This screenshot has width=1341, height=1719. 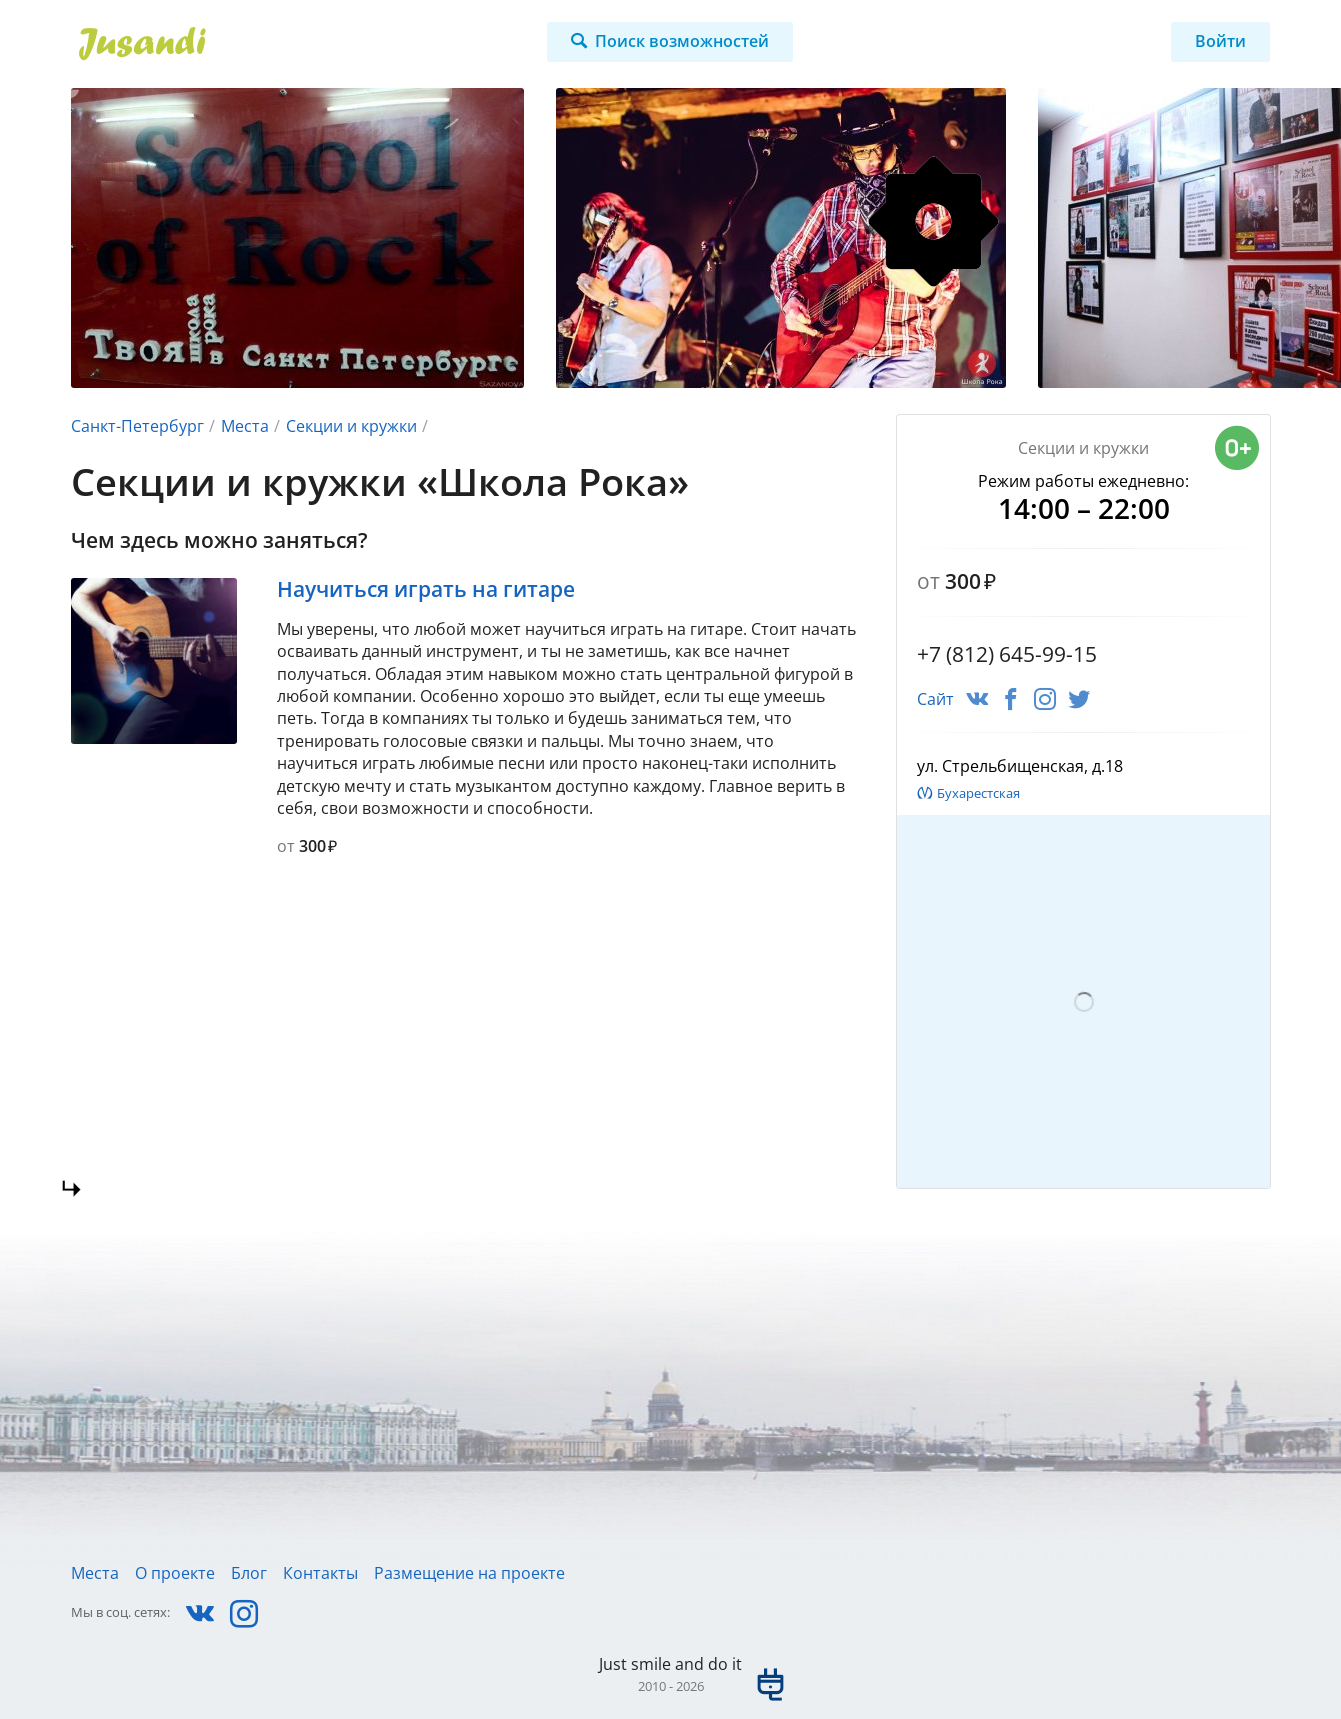 What do you see at coordinates (70, 1188) in the screenshot?
I see `reply to a message or comment` at bounding box center [70, 1188].